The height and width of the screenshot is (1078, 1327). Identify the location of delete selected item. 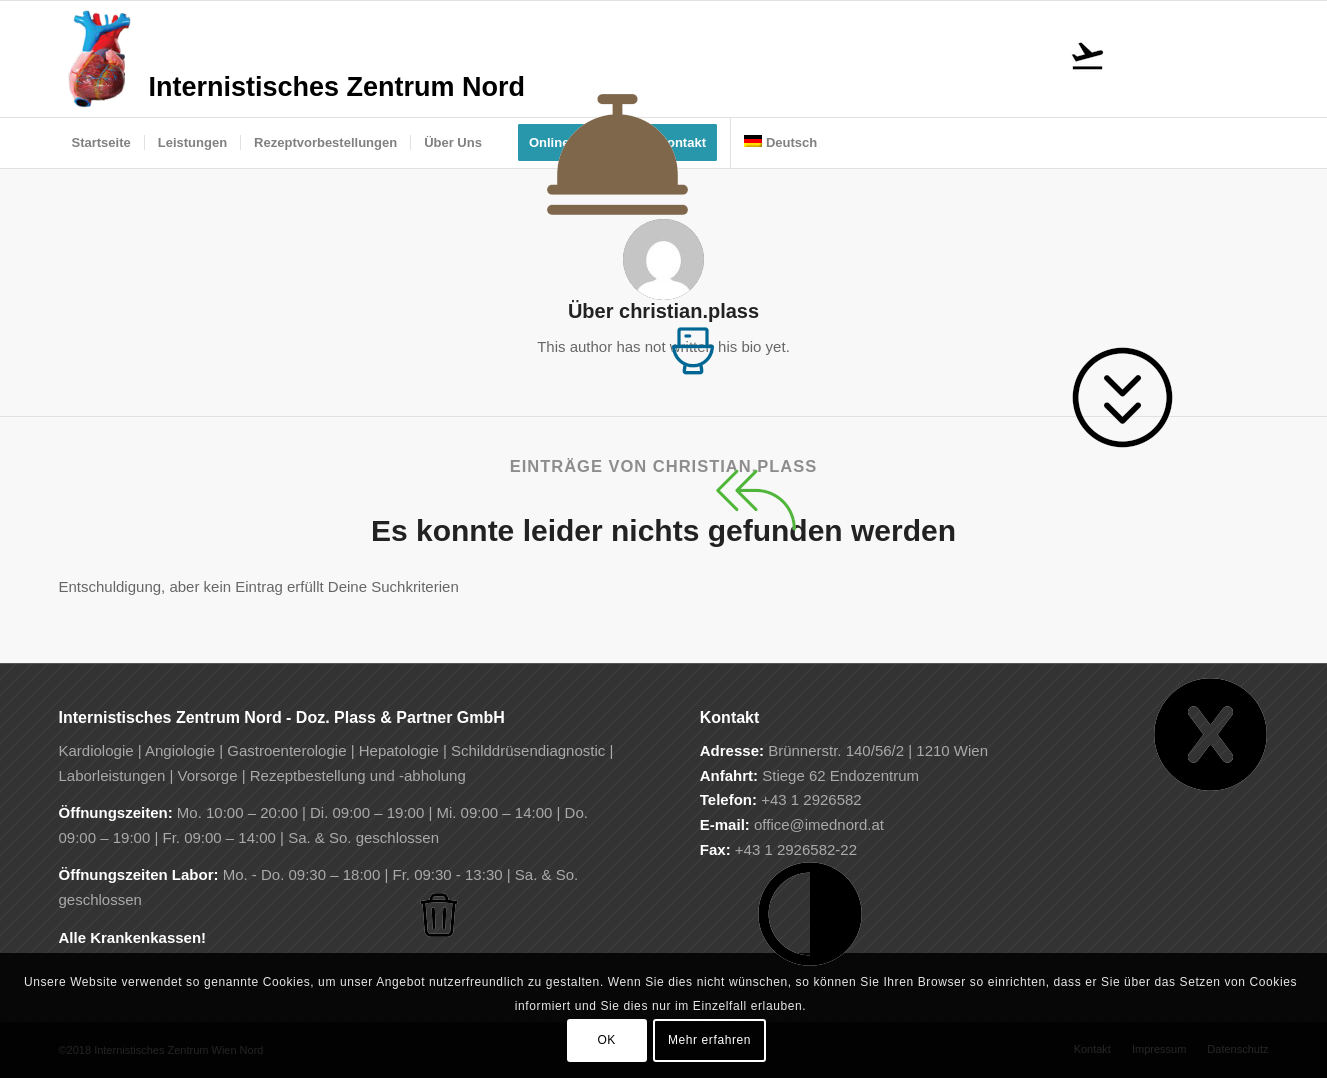
(439, 915).